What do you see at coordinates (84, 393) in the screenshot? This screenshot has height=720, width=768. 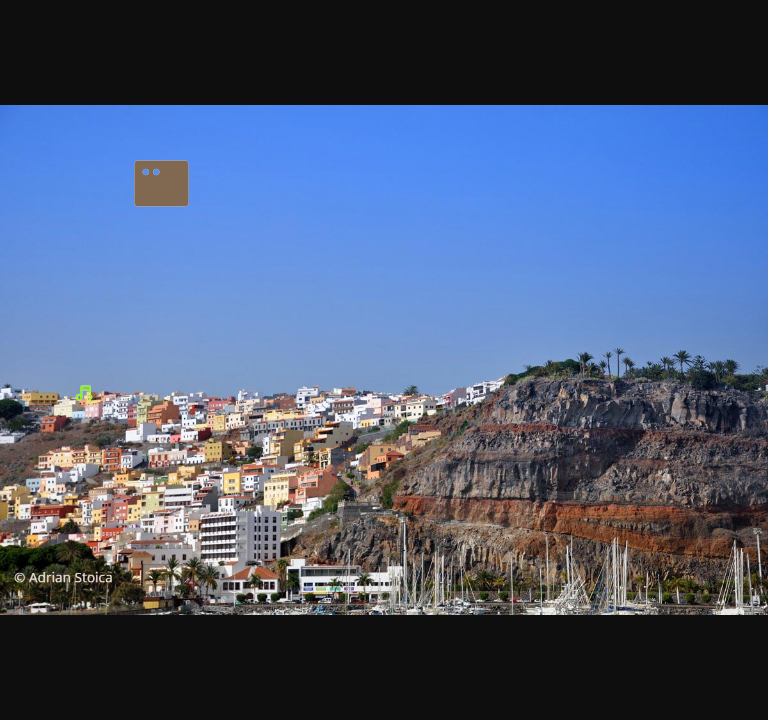 I see `get help identifying a song` at bounding box center [84, 393].